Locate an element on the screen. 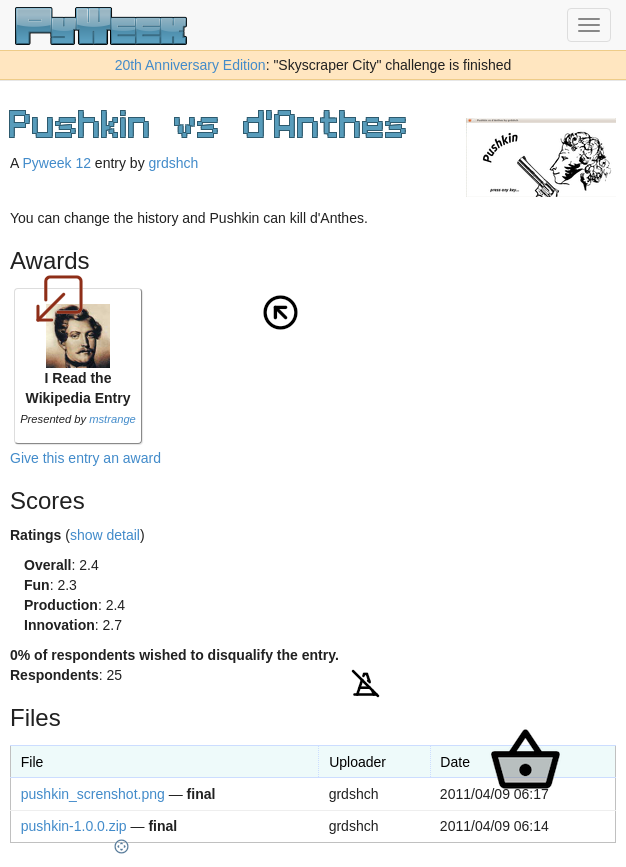  navigate or pan in multiple directions is located at coordinates (121, 846).